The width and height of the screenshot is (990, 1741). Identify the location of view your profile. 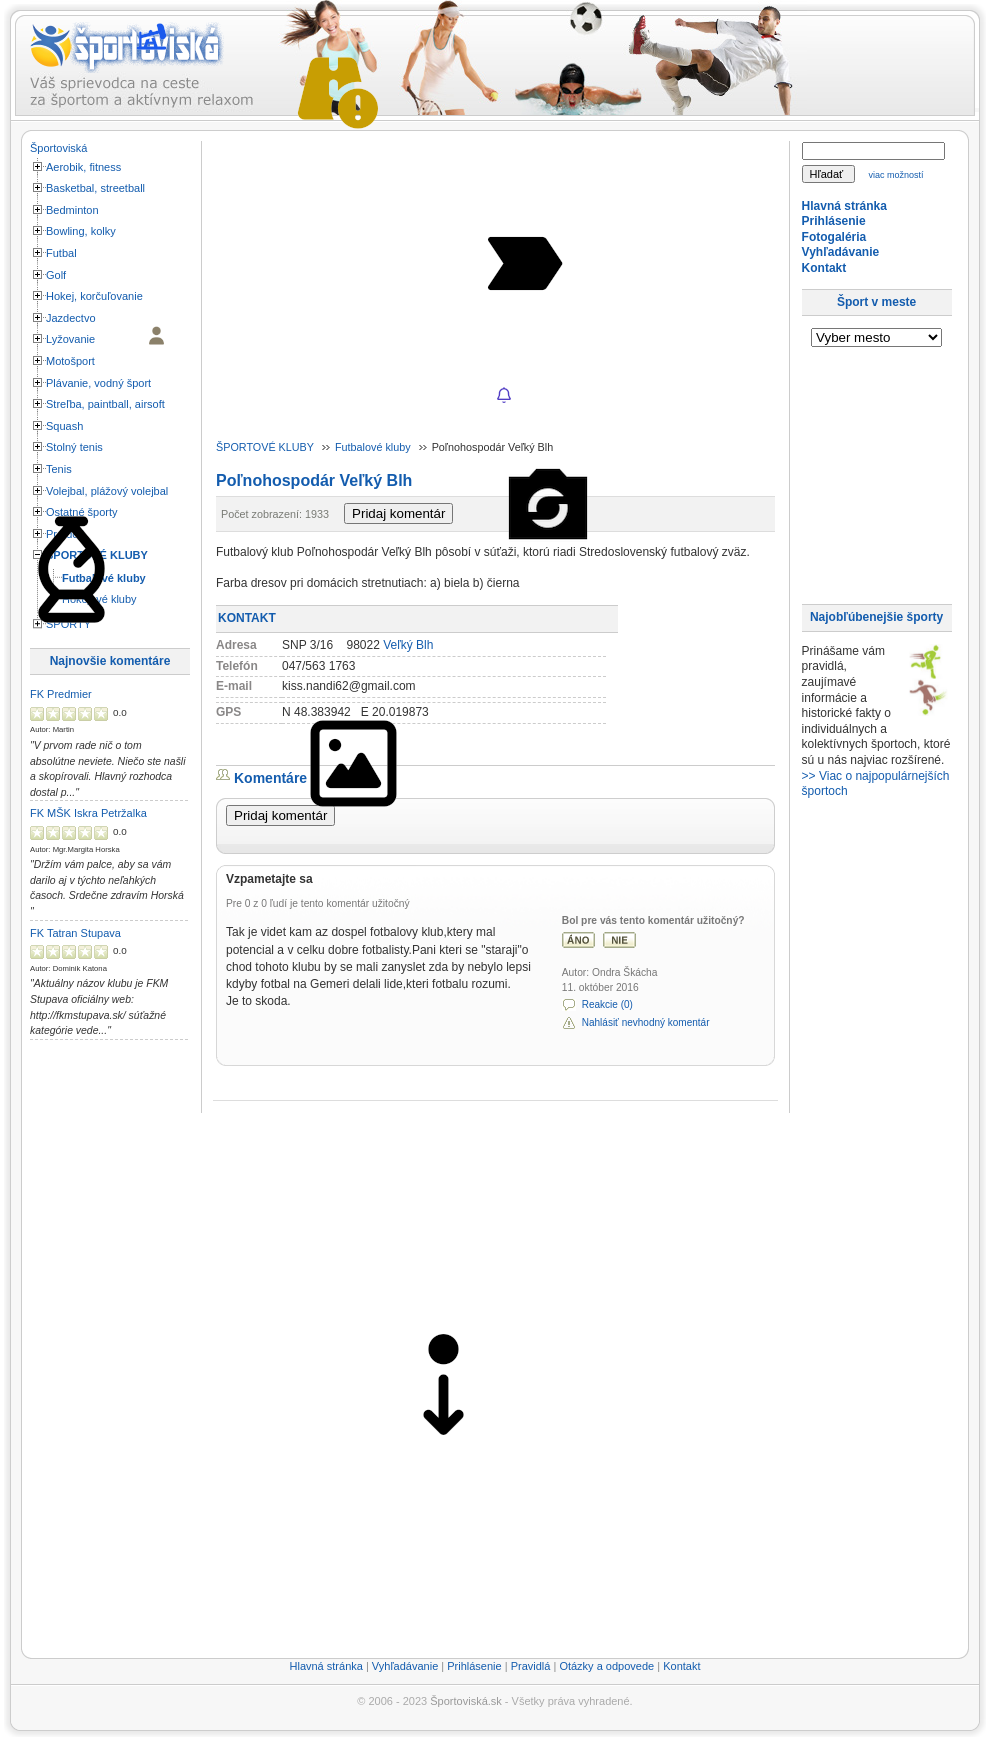
(156, 335).